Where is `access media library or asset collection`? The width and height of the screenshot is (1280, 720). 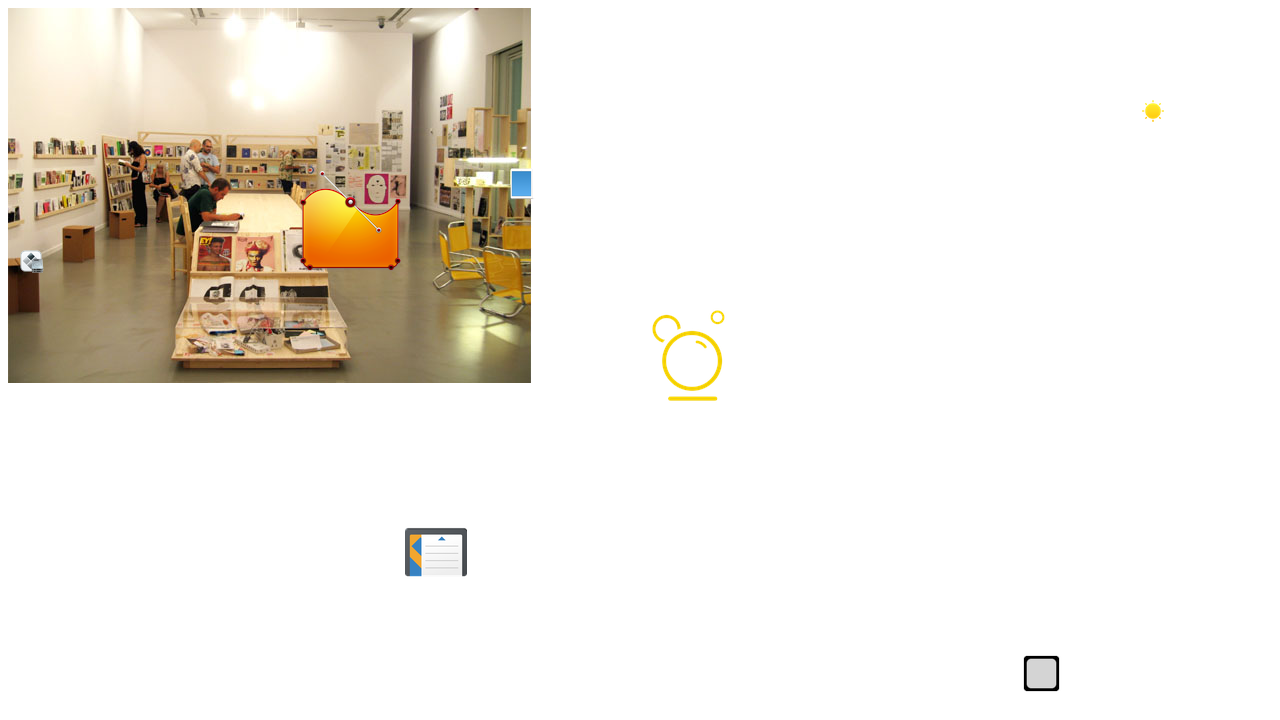
access media library or asset collection is located at coordinates (350, 220).